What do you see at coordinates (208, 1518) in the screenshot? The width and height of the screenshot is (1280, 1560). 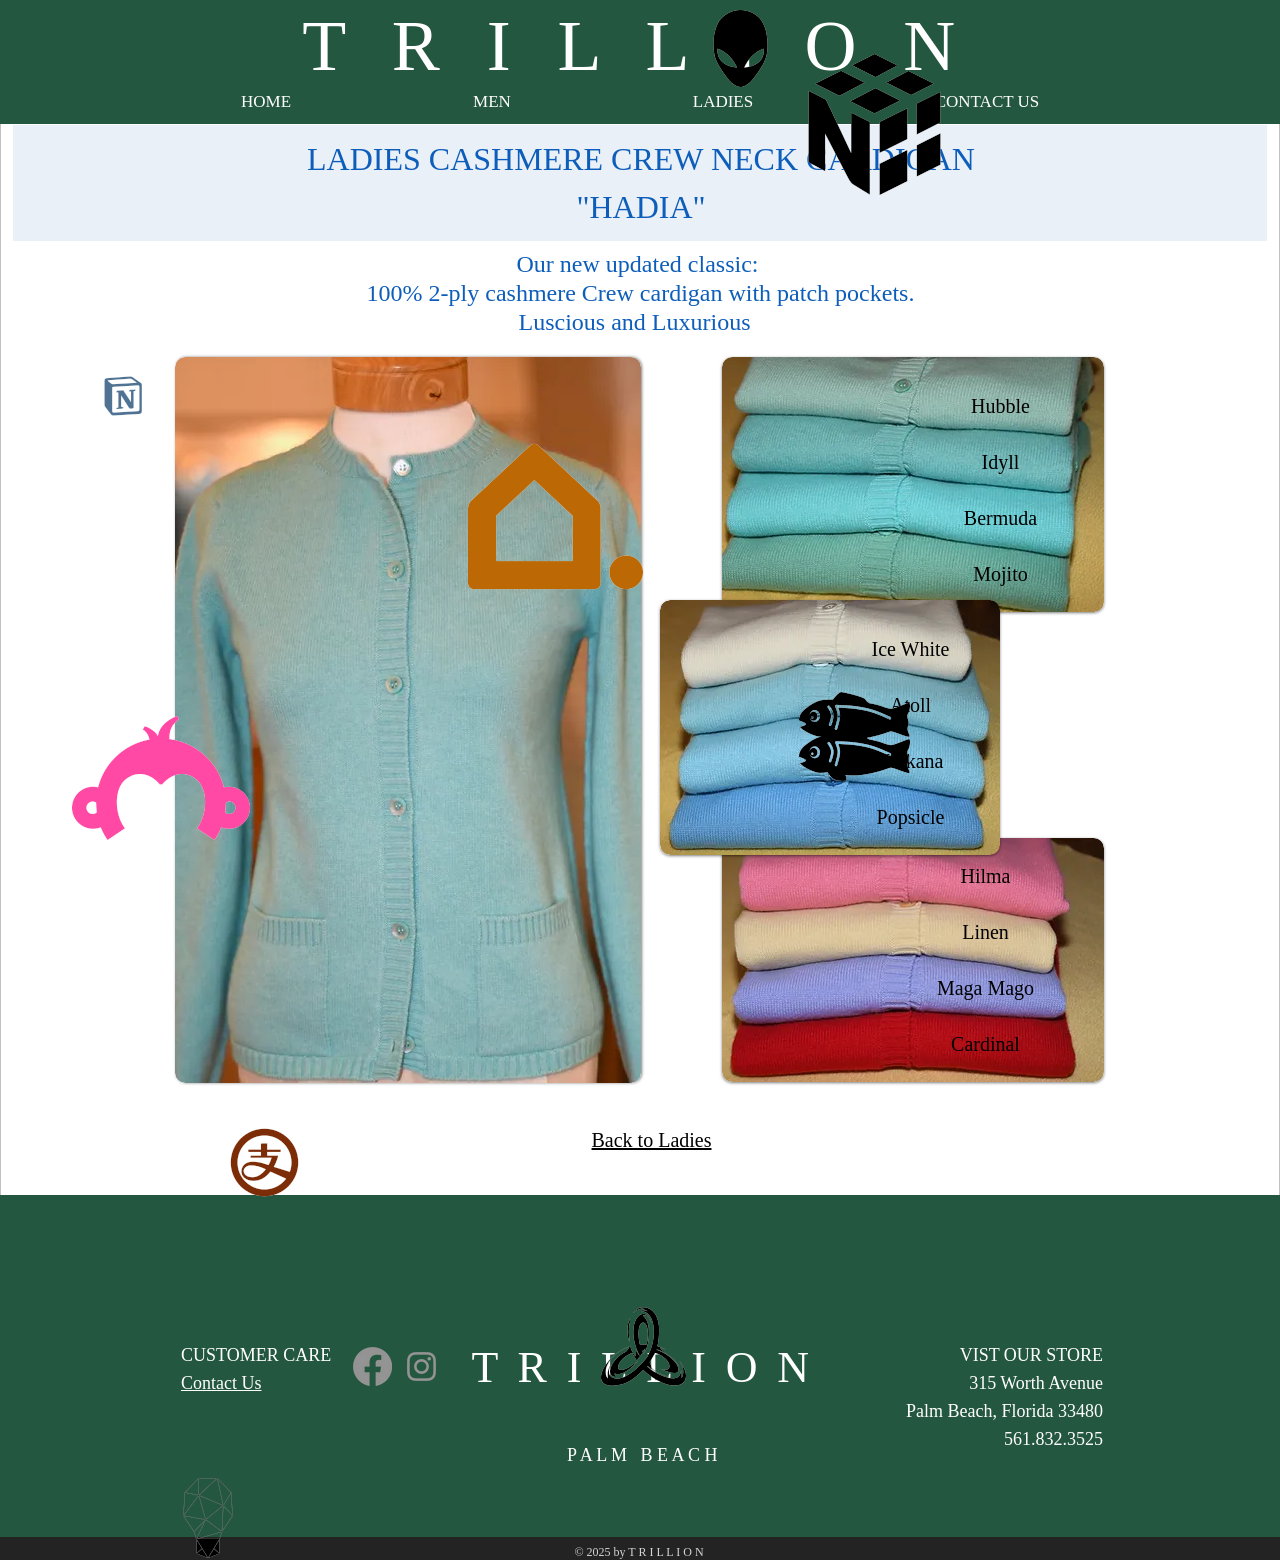 I see `open the minds social network app` at bounding box center [208, 1518].